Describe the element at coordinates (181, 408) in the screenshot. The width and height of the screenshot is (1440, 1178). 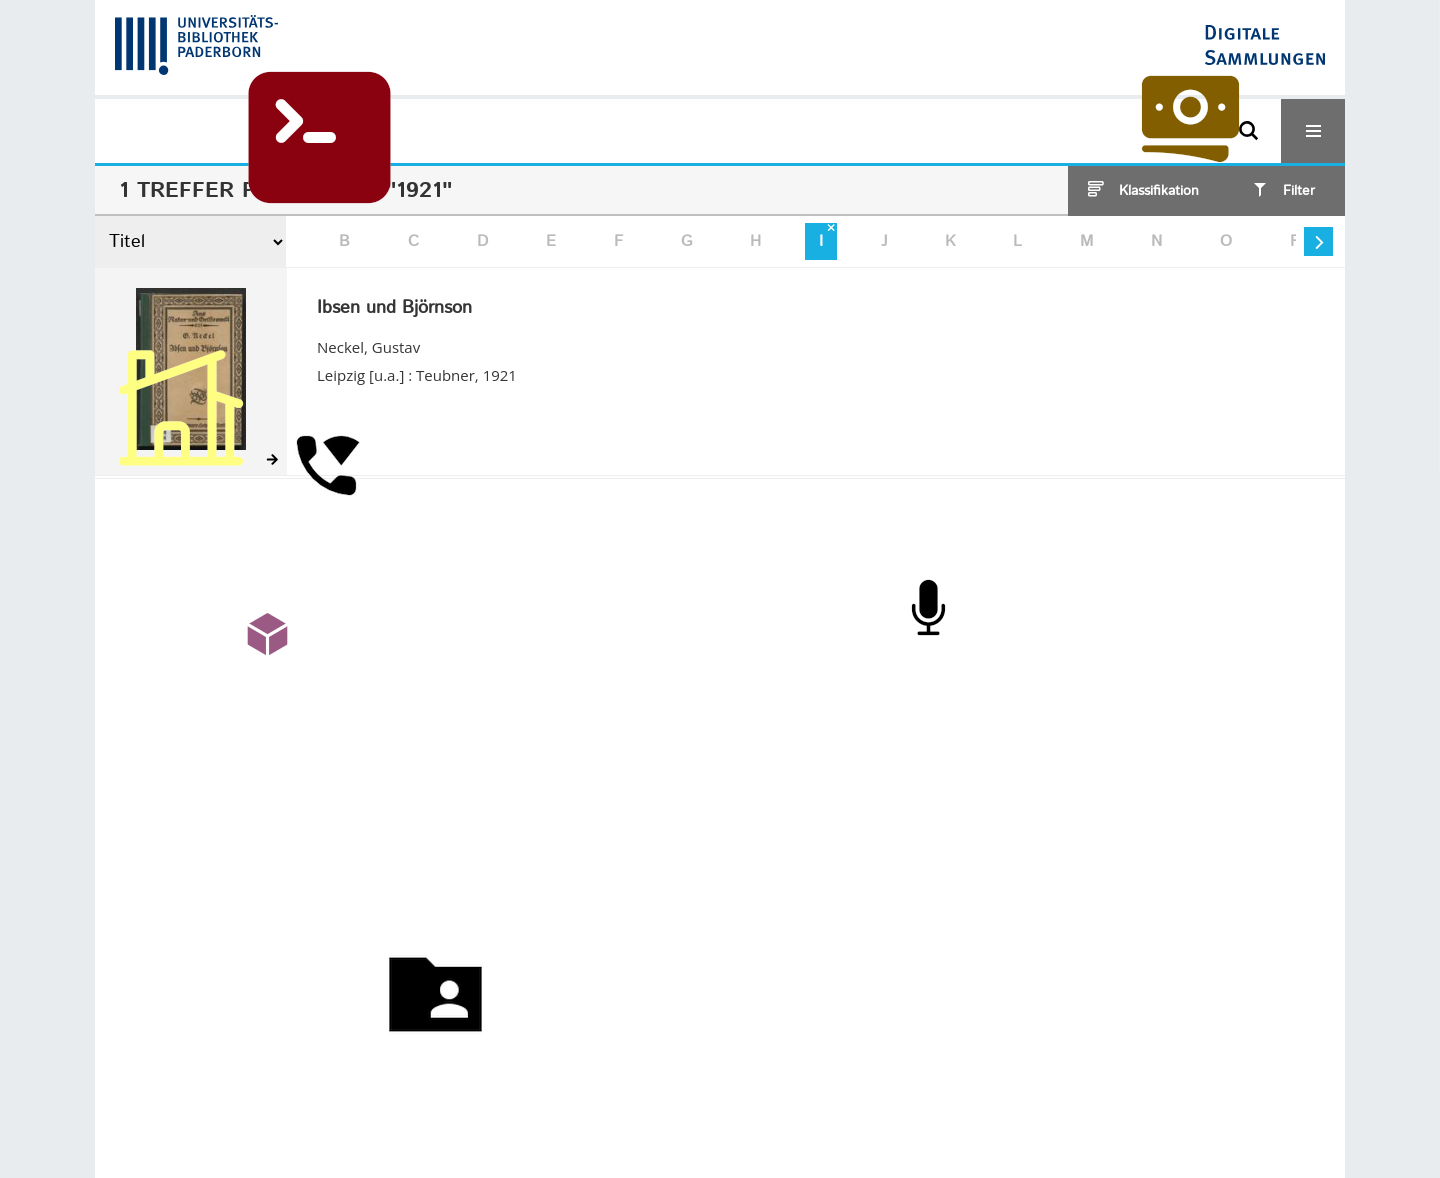
I see `navigate to home screen` at that location.